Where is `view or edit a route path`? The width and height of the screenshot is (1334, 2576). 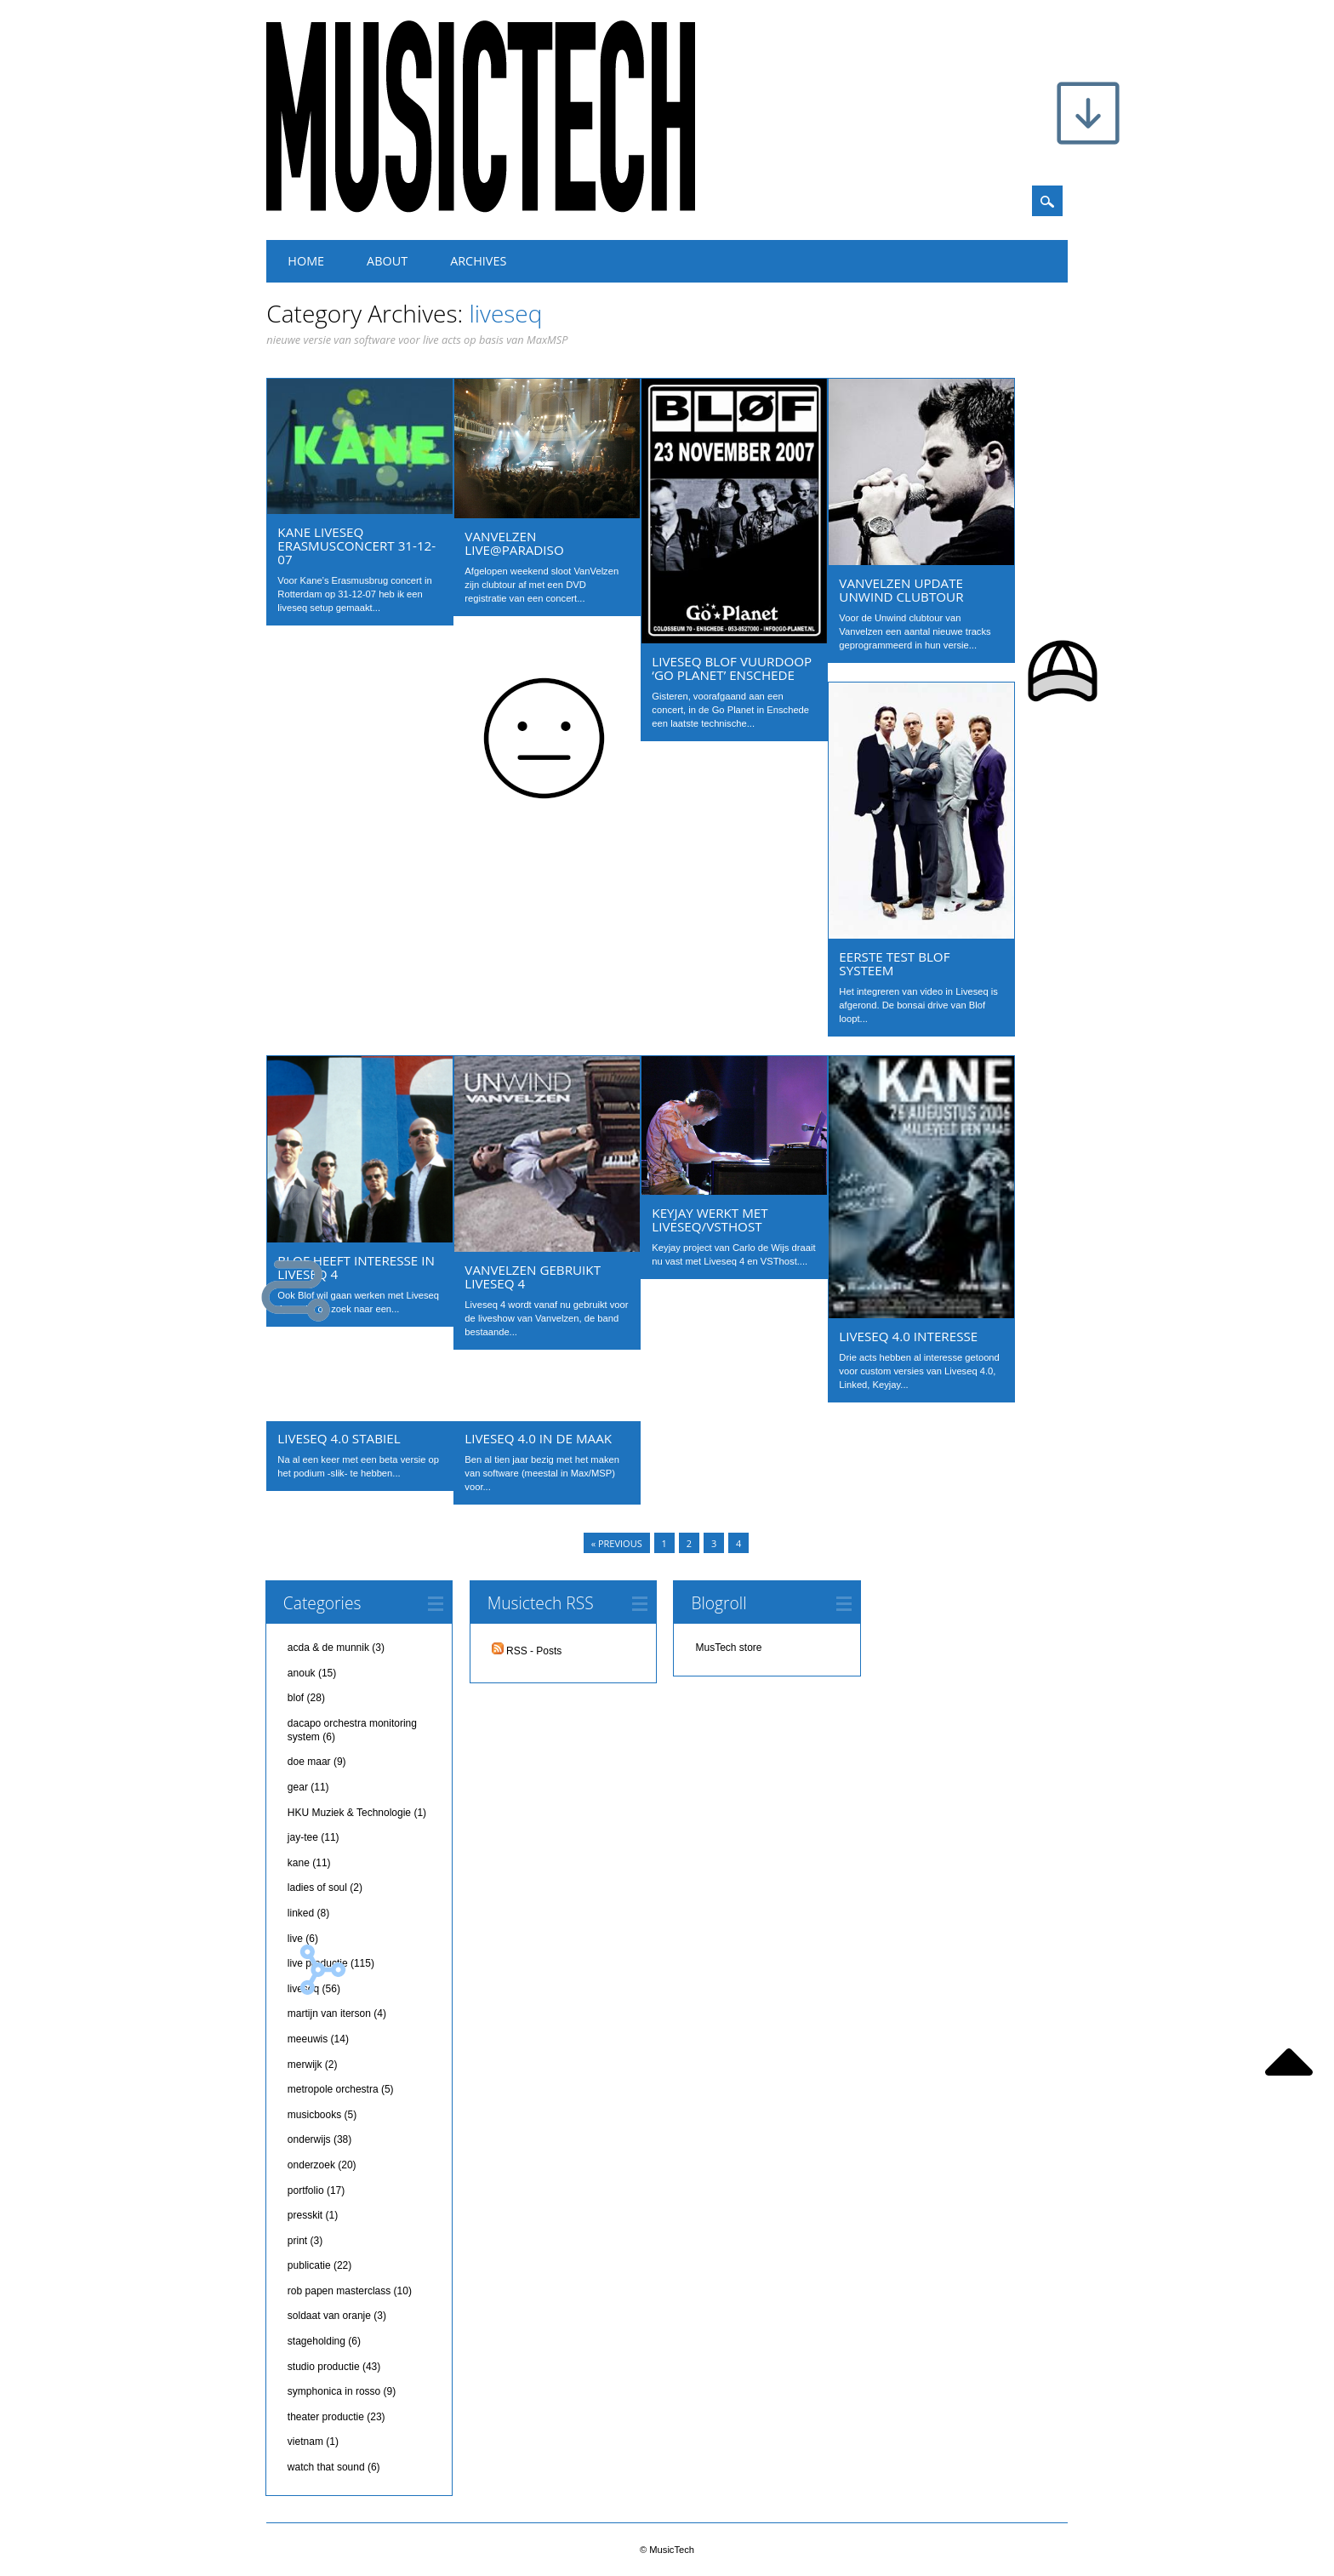 view or edit a route path is located at coordinates (295, 1287).